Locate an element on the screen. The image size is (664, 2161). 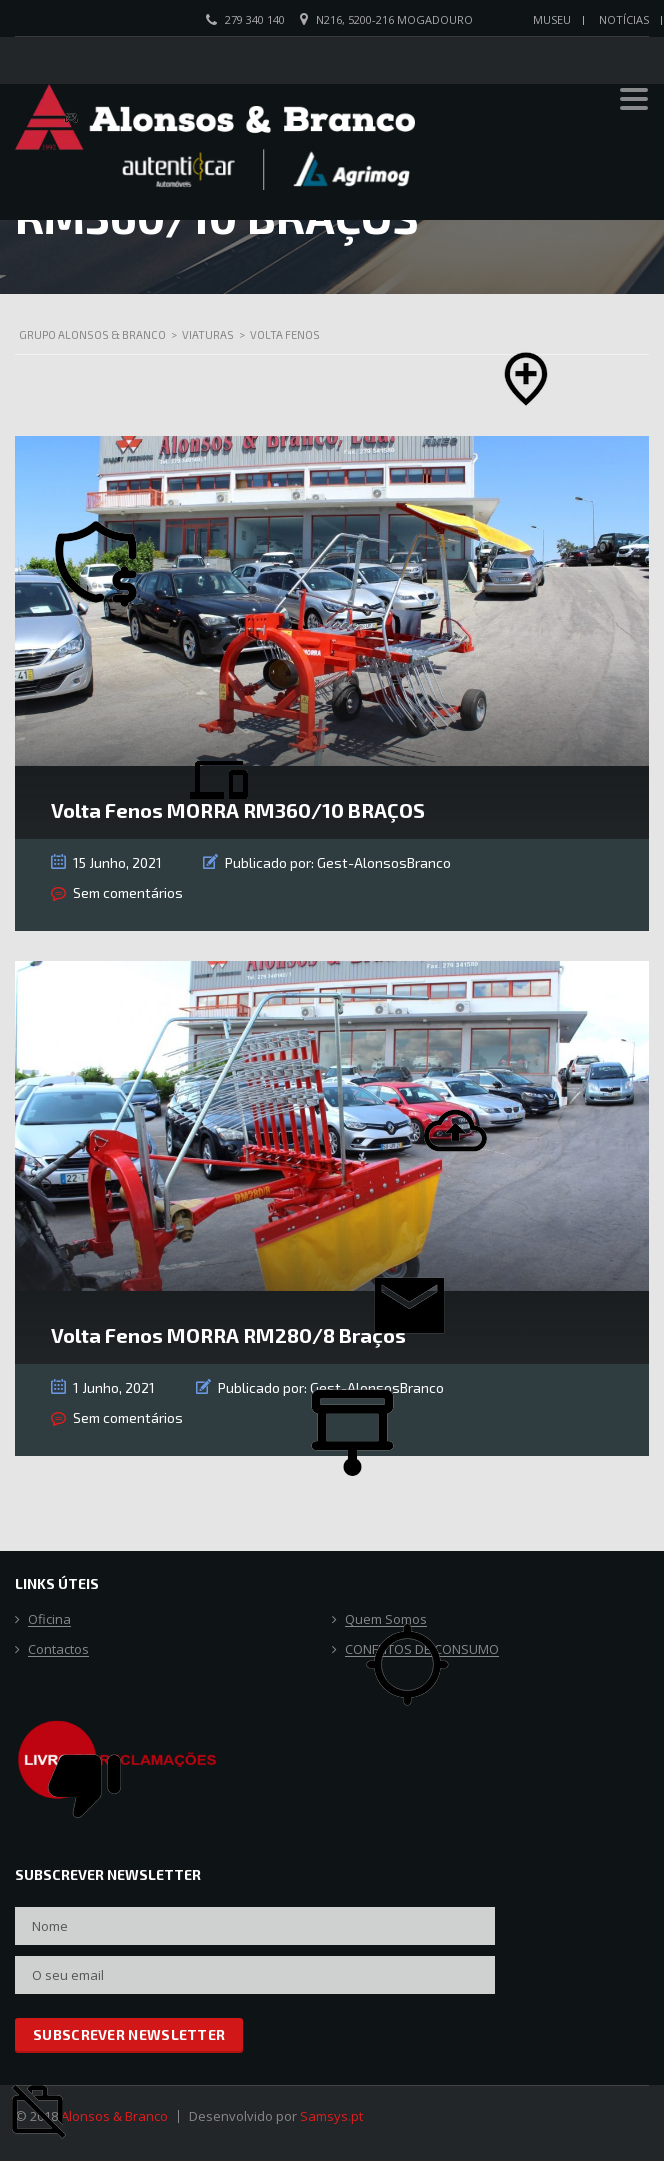
access gaming or esports features is located at coordinates (71, 118).